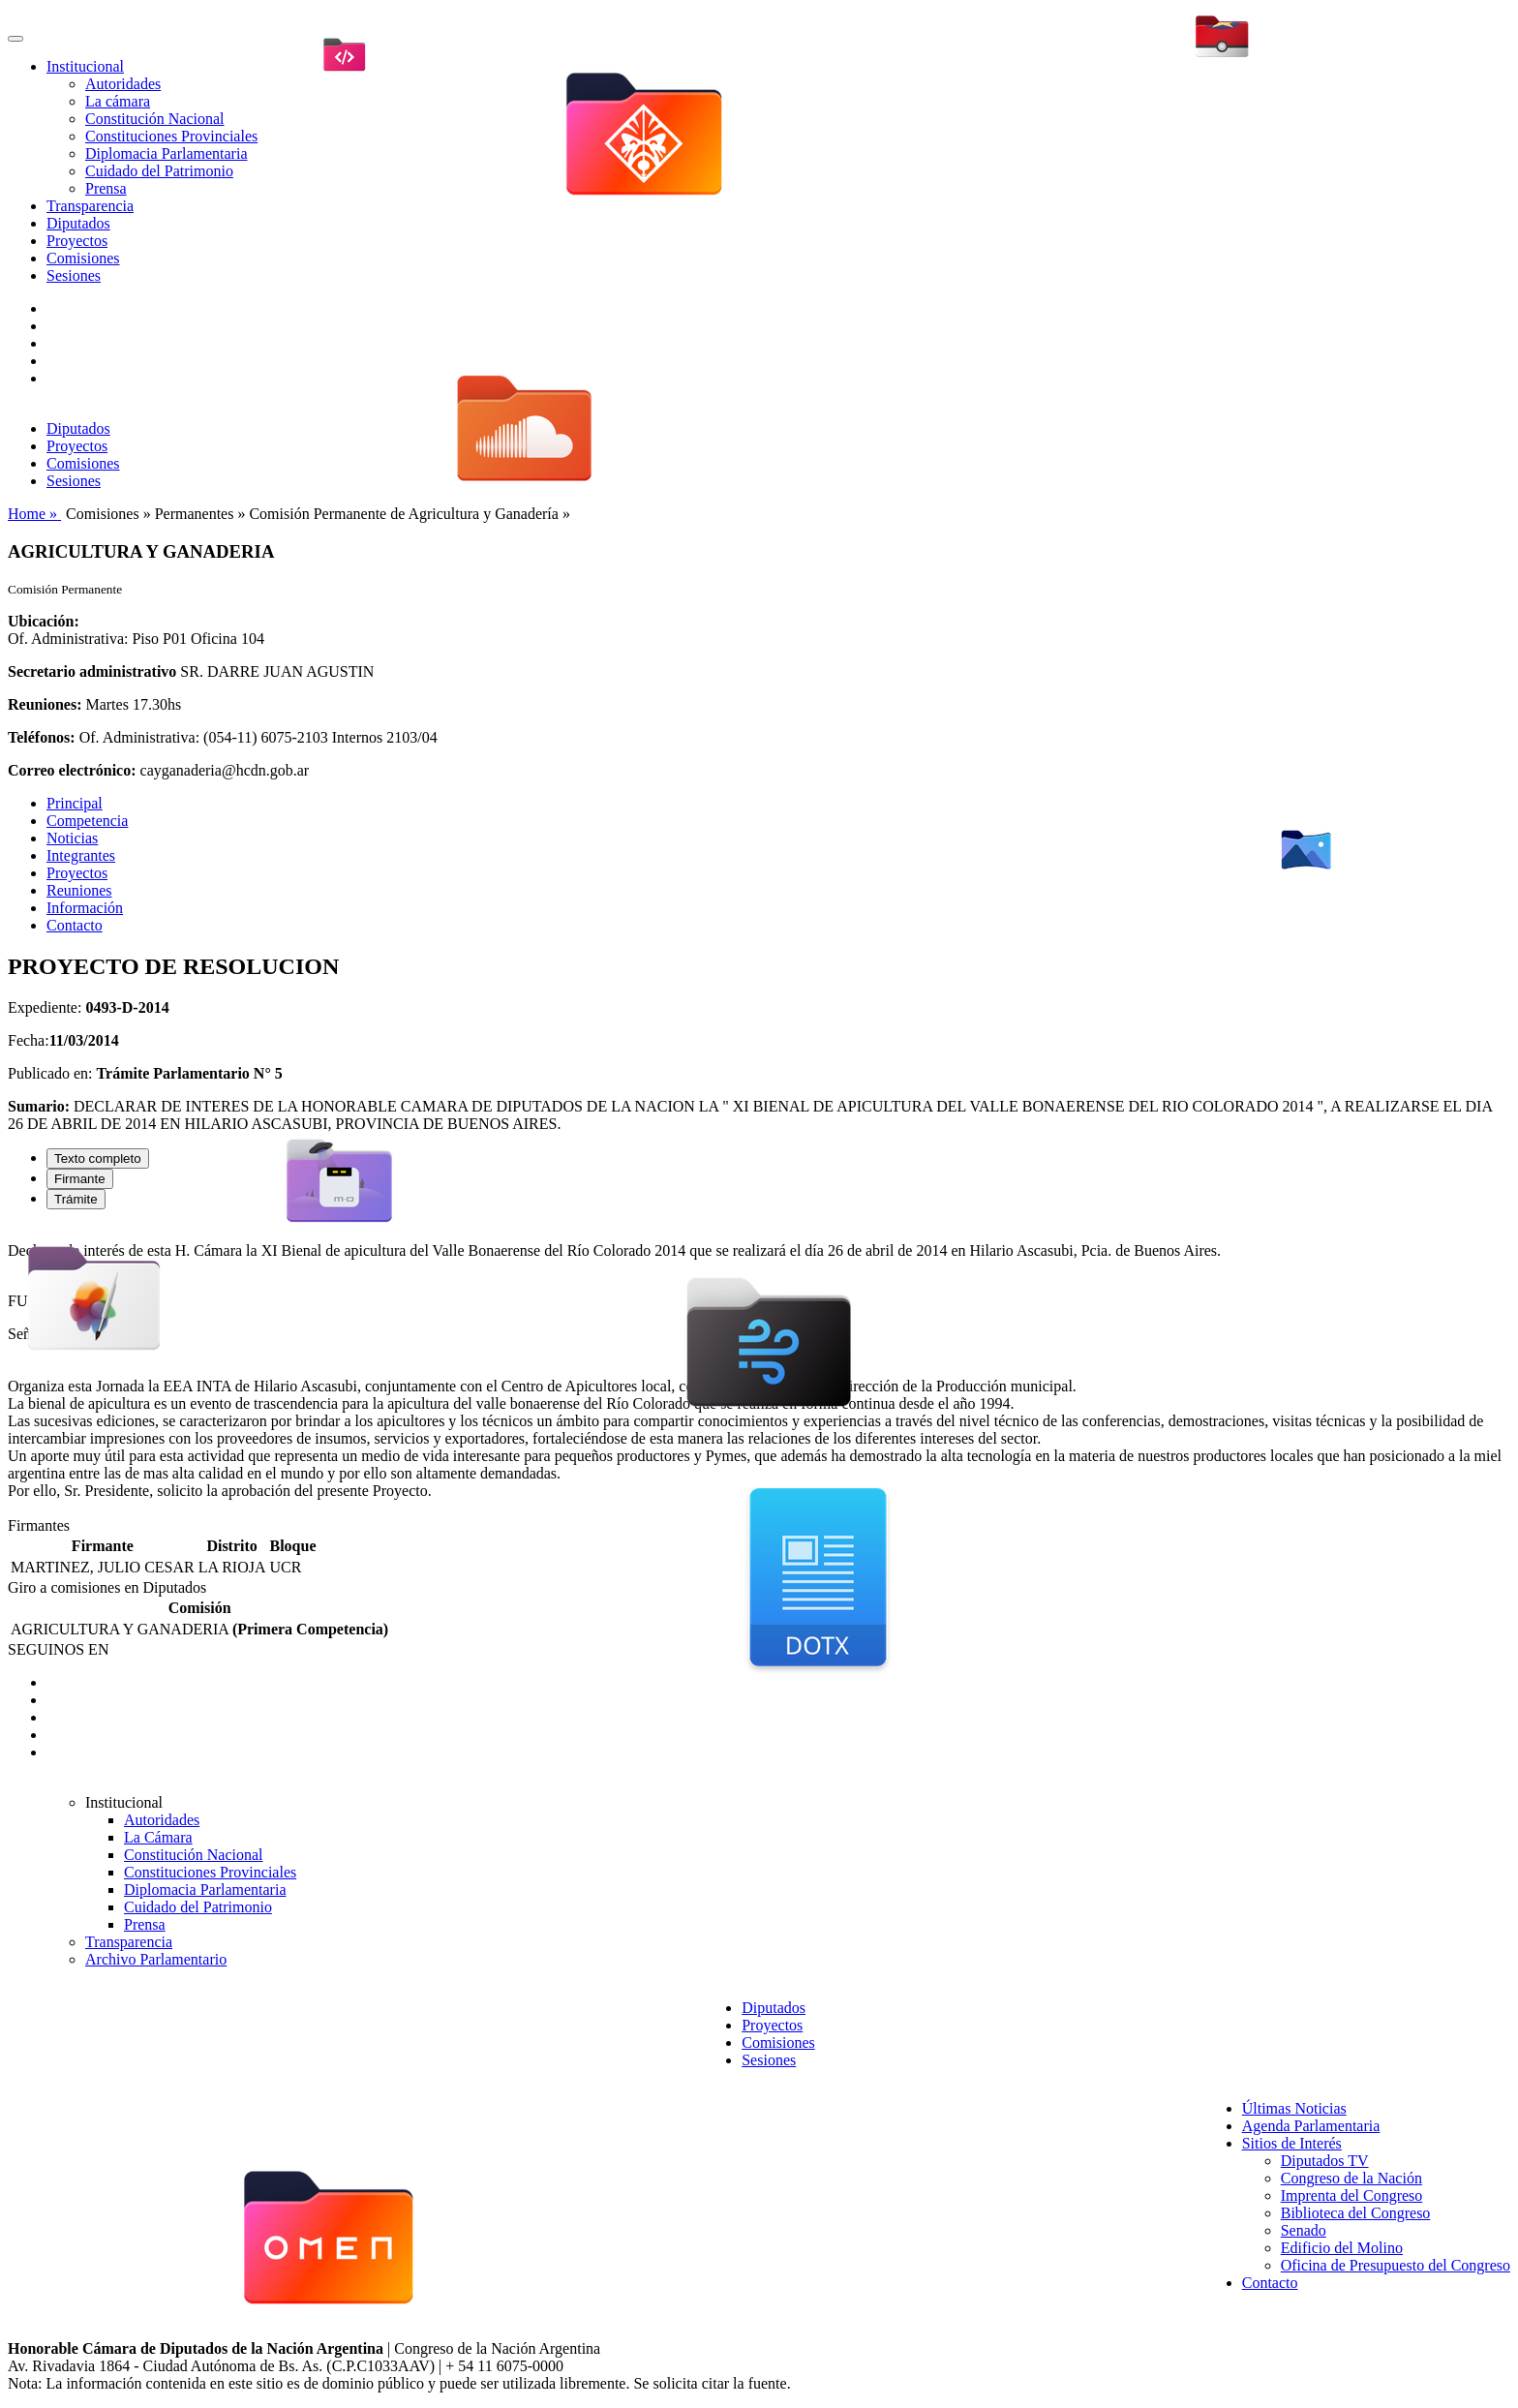 The height and width of the screenshot is (2408, 1518). Describe the element at coordinates (339, 1185) in the screenshot. I see `open motrix download manager folder` at that location.